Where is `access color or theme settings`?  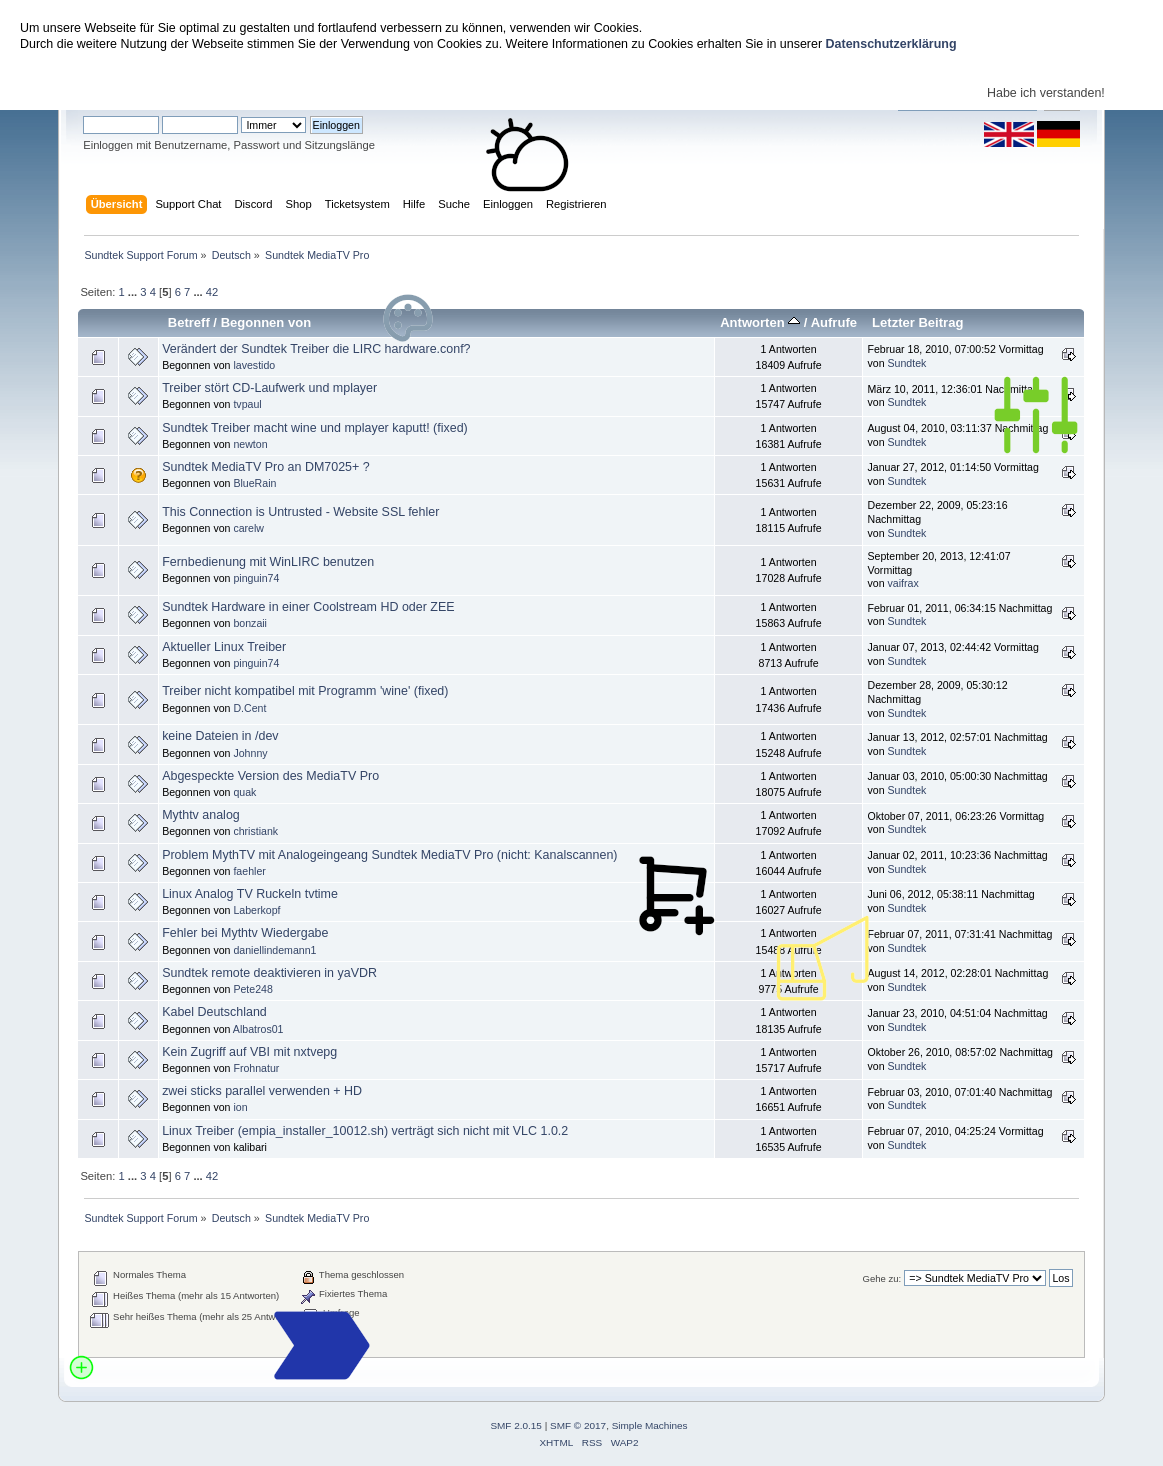
access color or theme settings is located at coordinates (408, 319).